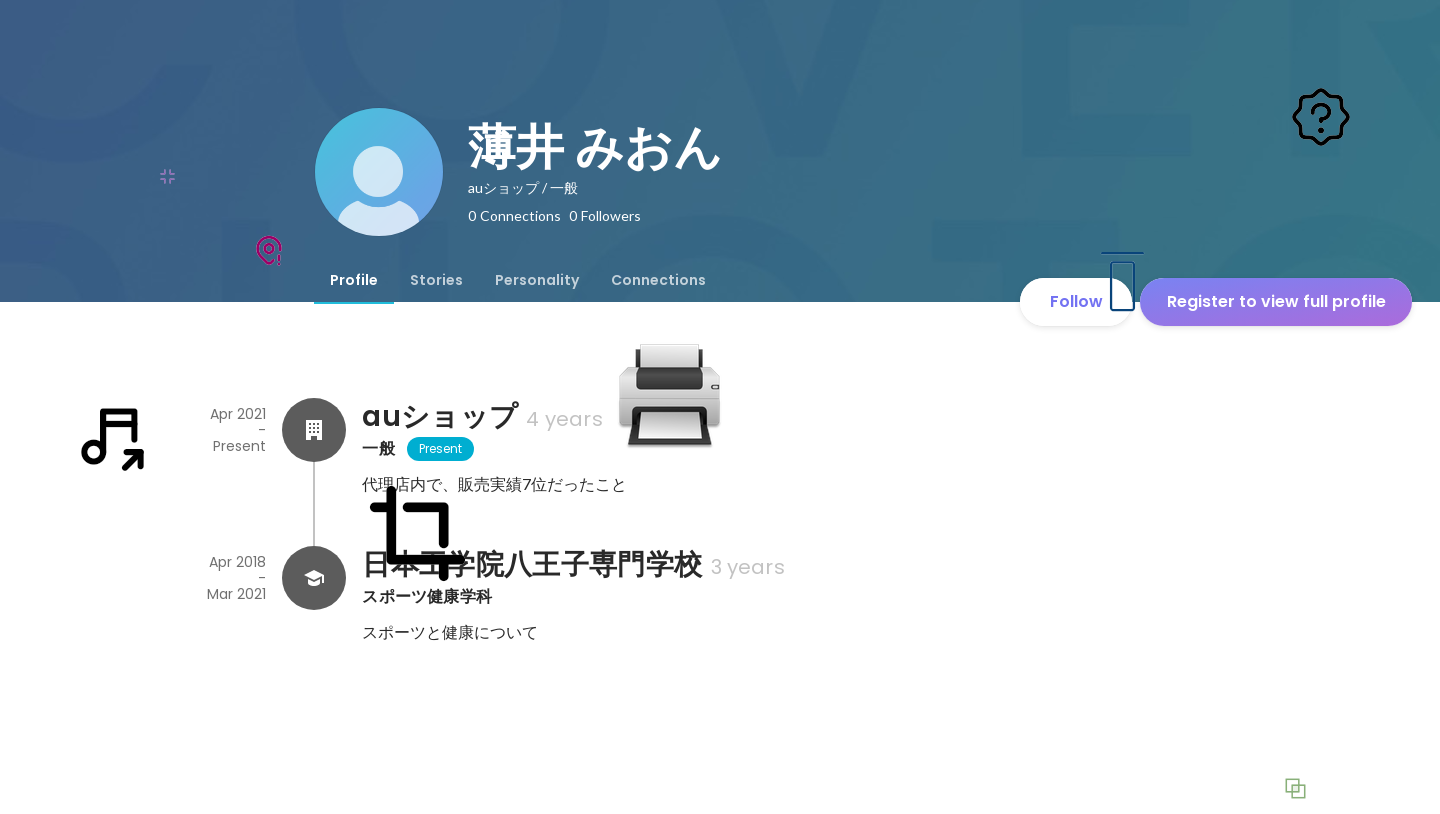 The image size is (1440, 814). I want to click on align object to top edge, so click(1122, 280).